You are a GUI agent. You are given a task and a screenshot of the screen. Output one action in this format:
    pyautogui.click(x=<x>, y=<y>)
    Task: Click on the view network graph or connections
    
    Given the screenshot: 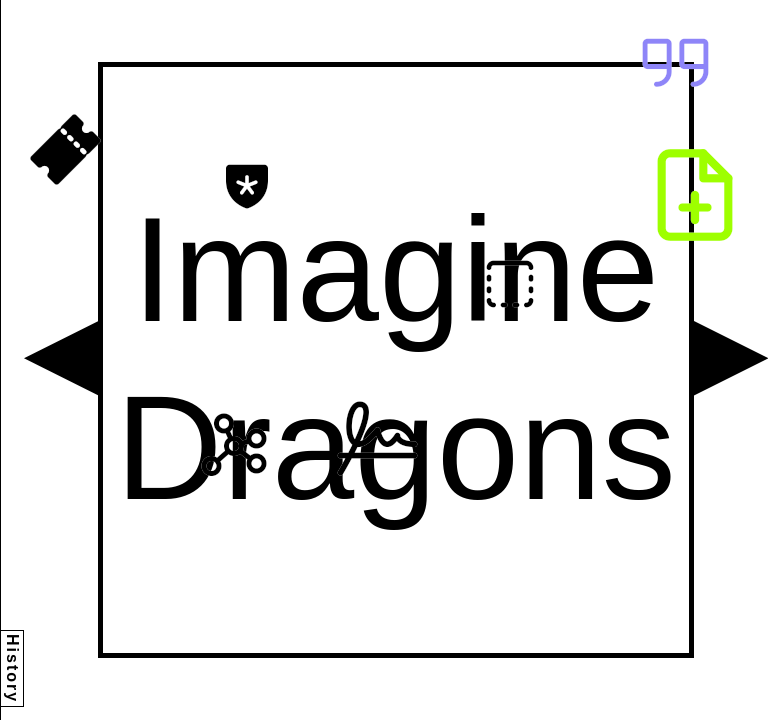 What is the action you would take?
    pyautogui.click(x=234, y=446)
    